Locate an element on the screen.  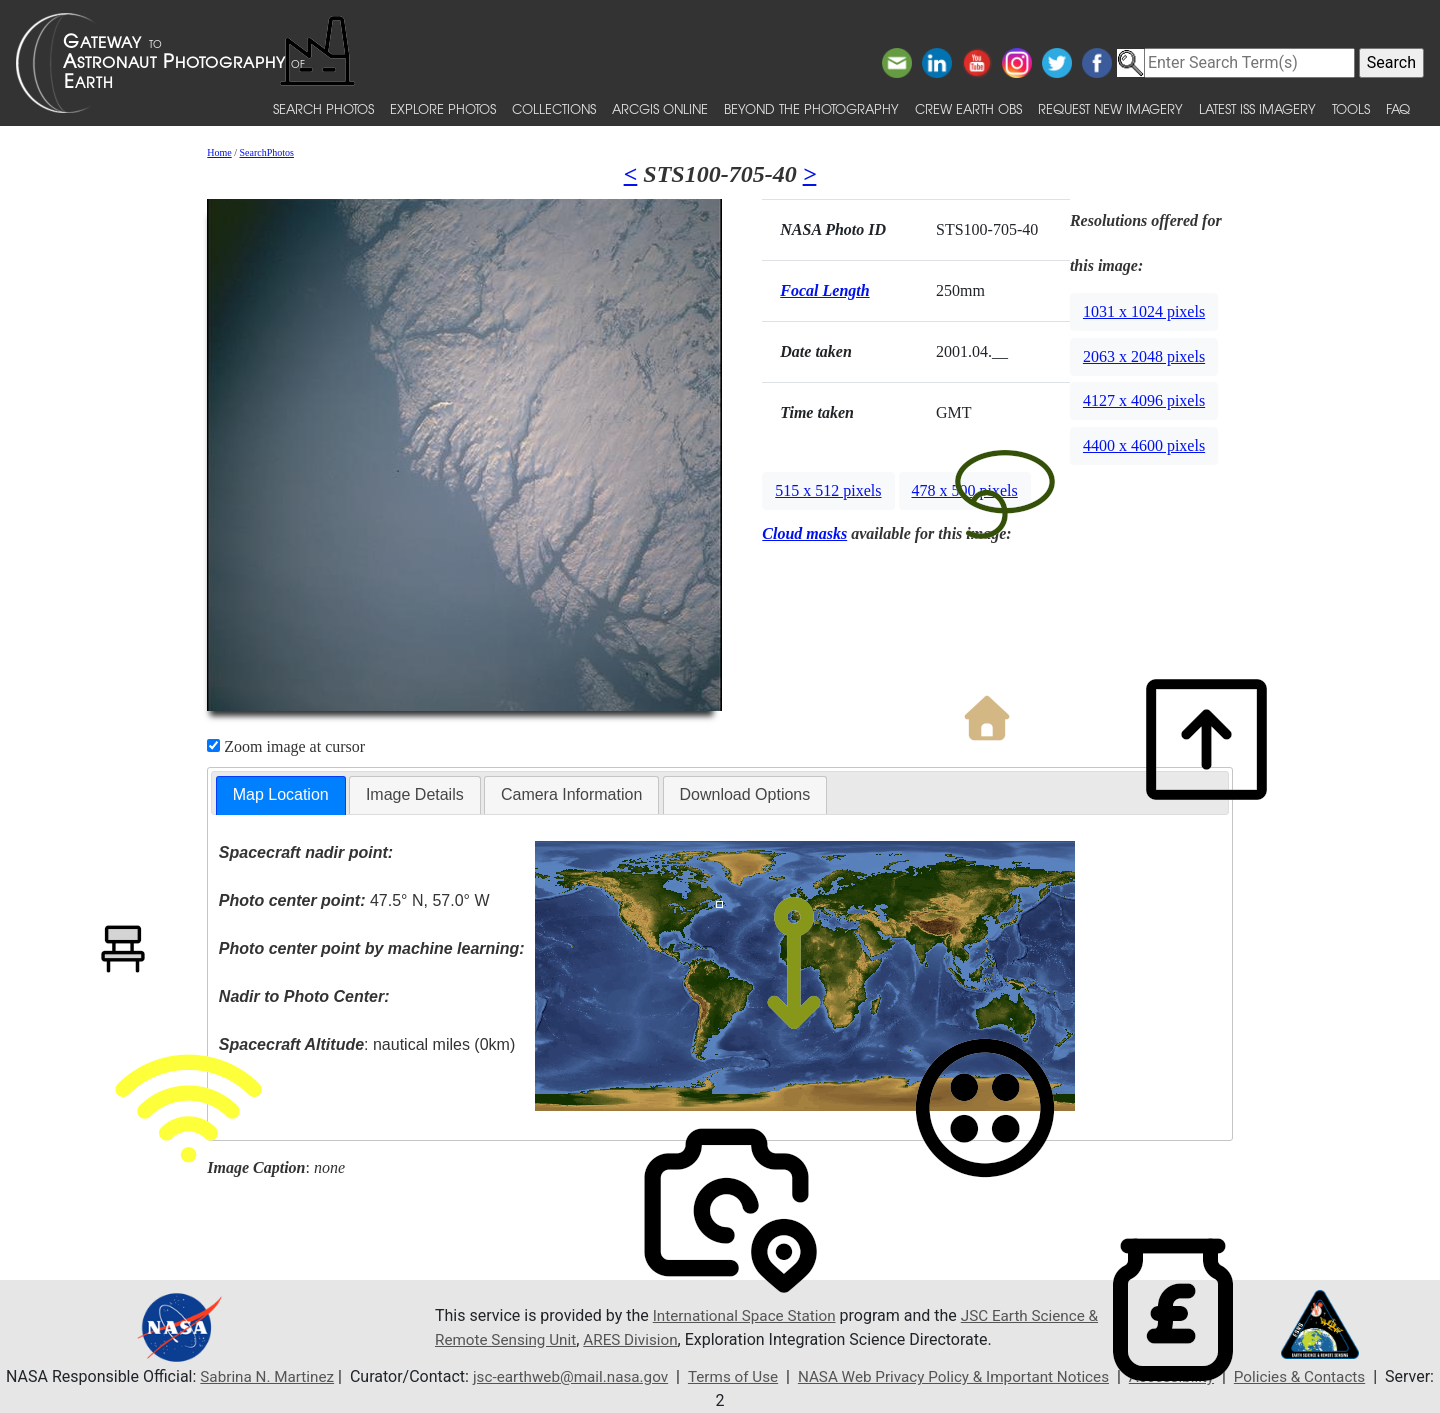
use lasso selection tool is located at coordinates (1005, 489).